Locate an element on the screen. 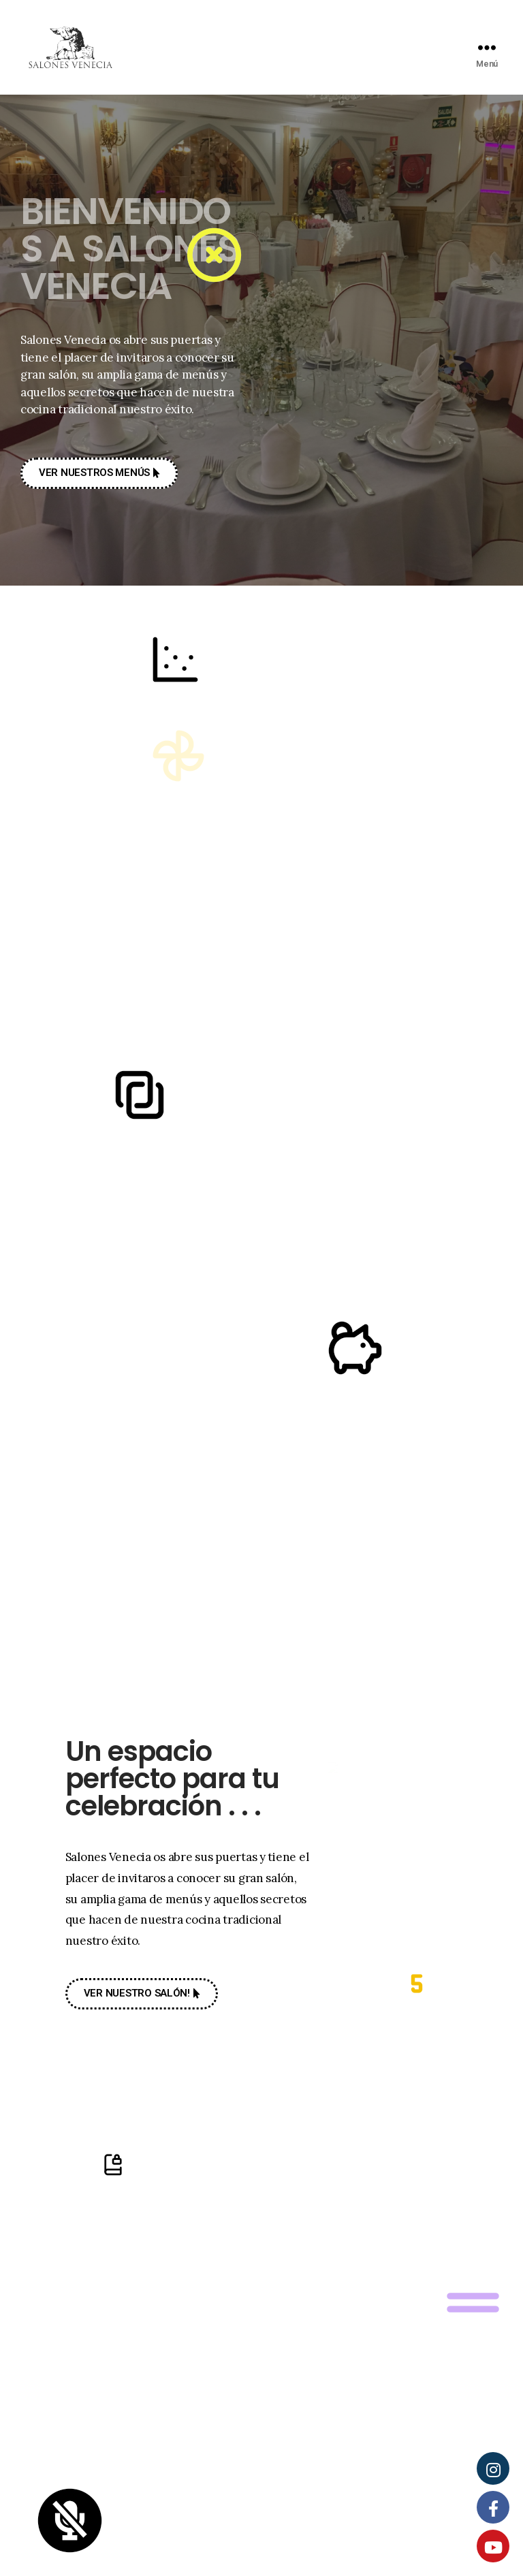 This screenshot has width=523, height=2576. indicates step 5 in a multi-step process is located at coordinates (417, 1984).